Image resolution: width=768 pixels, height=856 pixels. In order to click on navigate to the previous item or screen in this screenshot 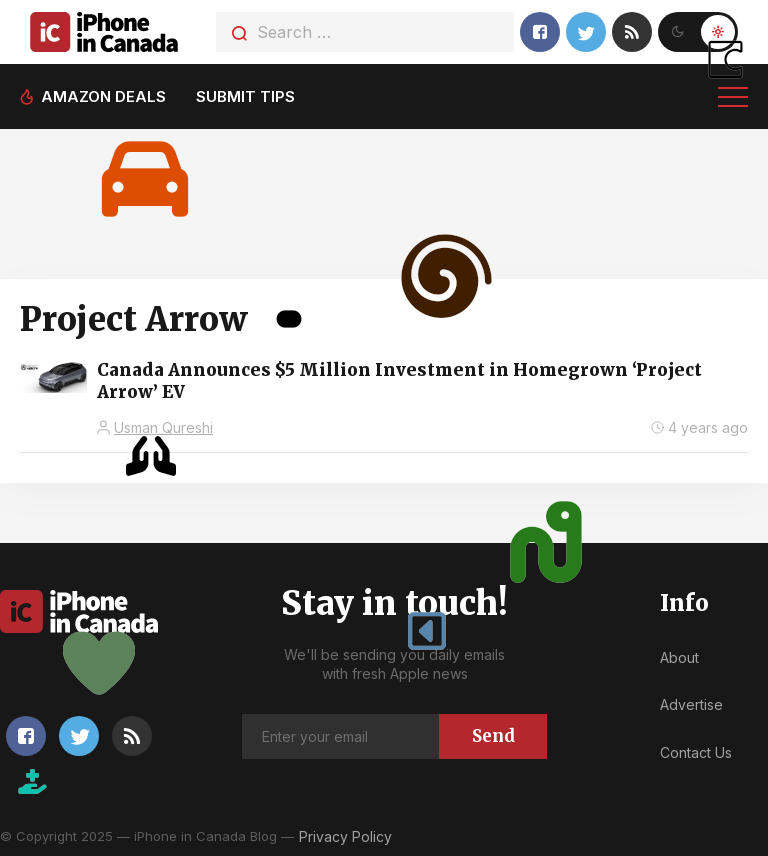, I will do `click(427, 631)`.